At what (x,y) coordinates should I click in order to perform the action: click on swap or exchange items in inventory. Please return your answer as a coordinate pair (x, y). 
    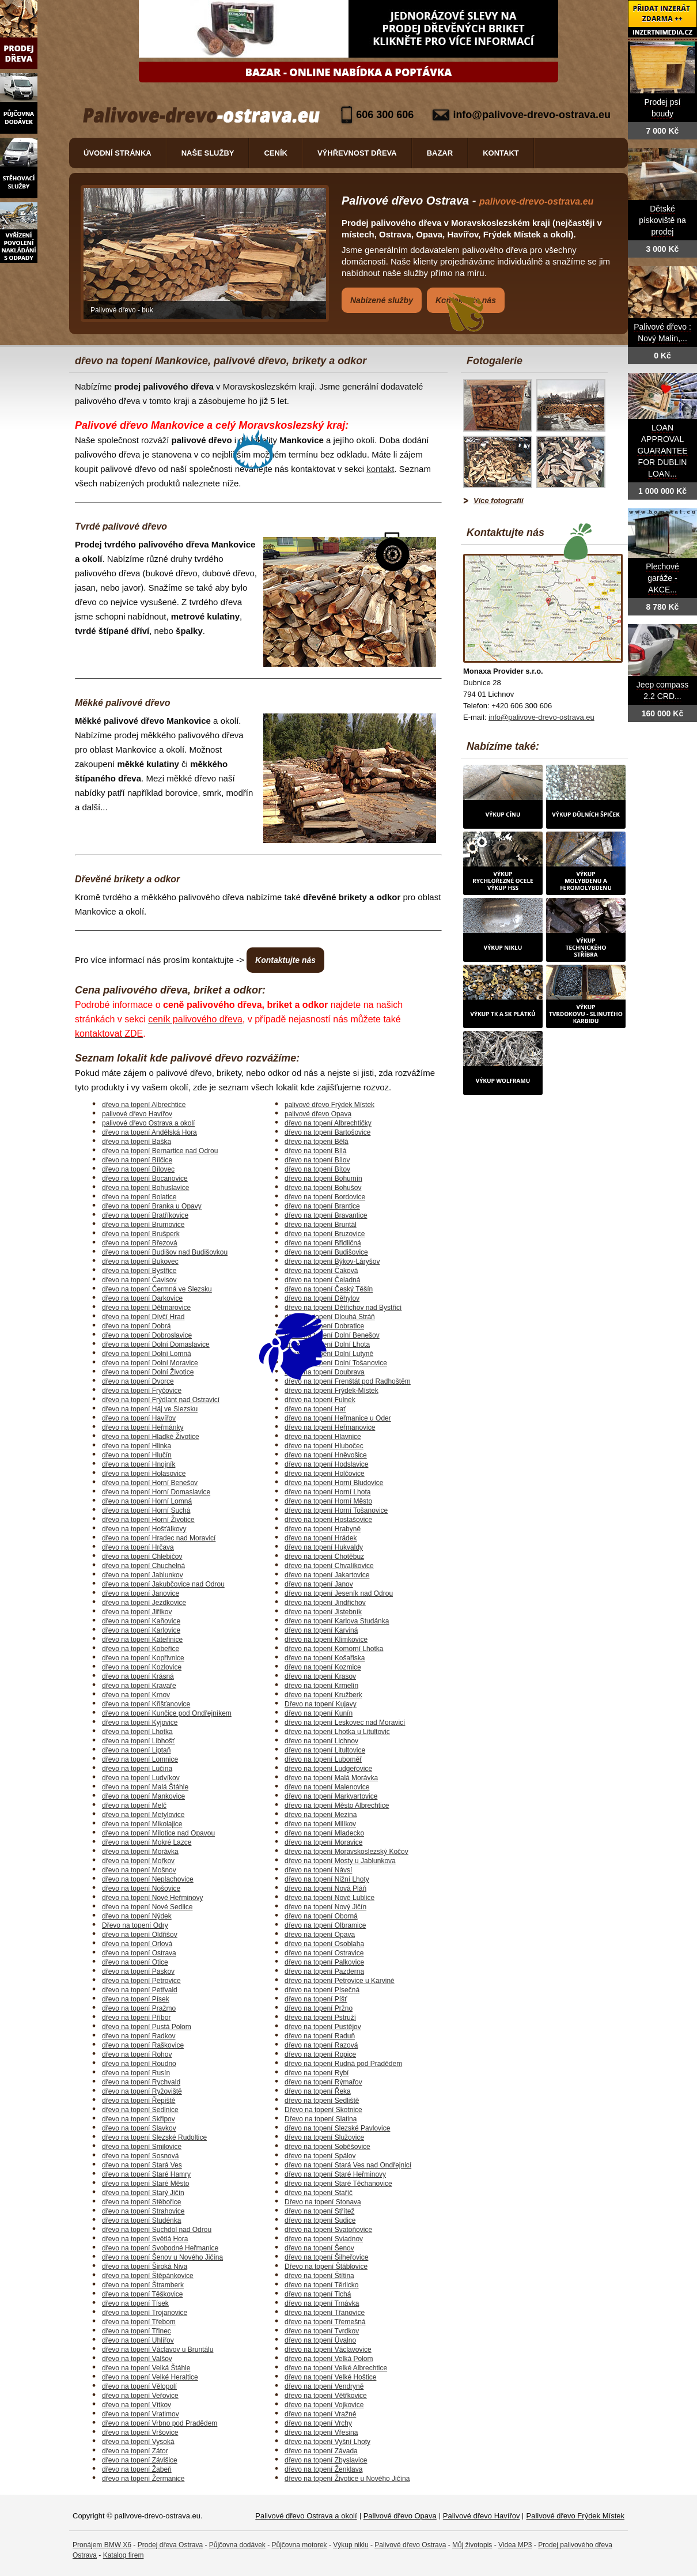
    Looking at the image, I should click on (578, 541).